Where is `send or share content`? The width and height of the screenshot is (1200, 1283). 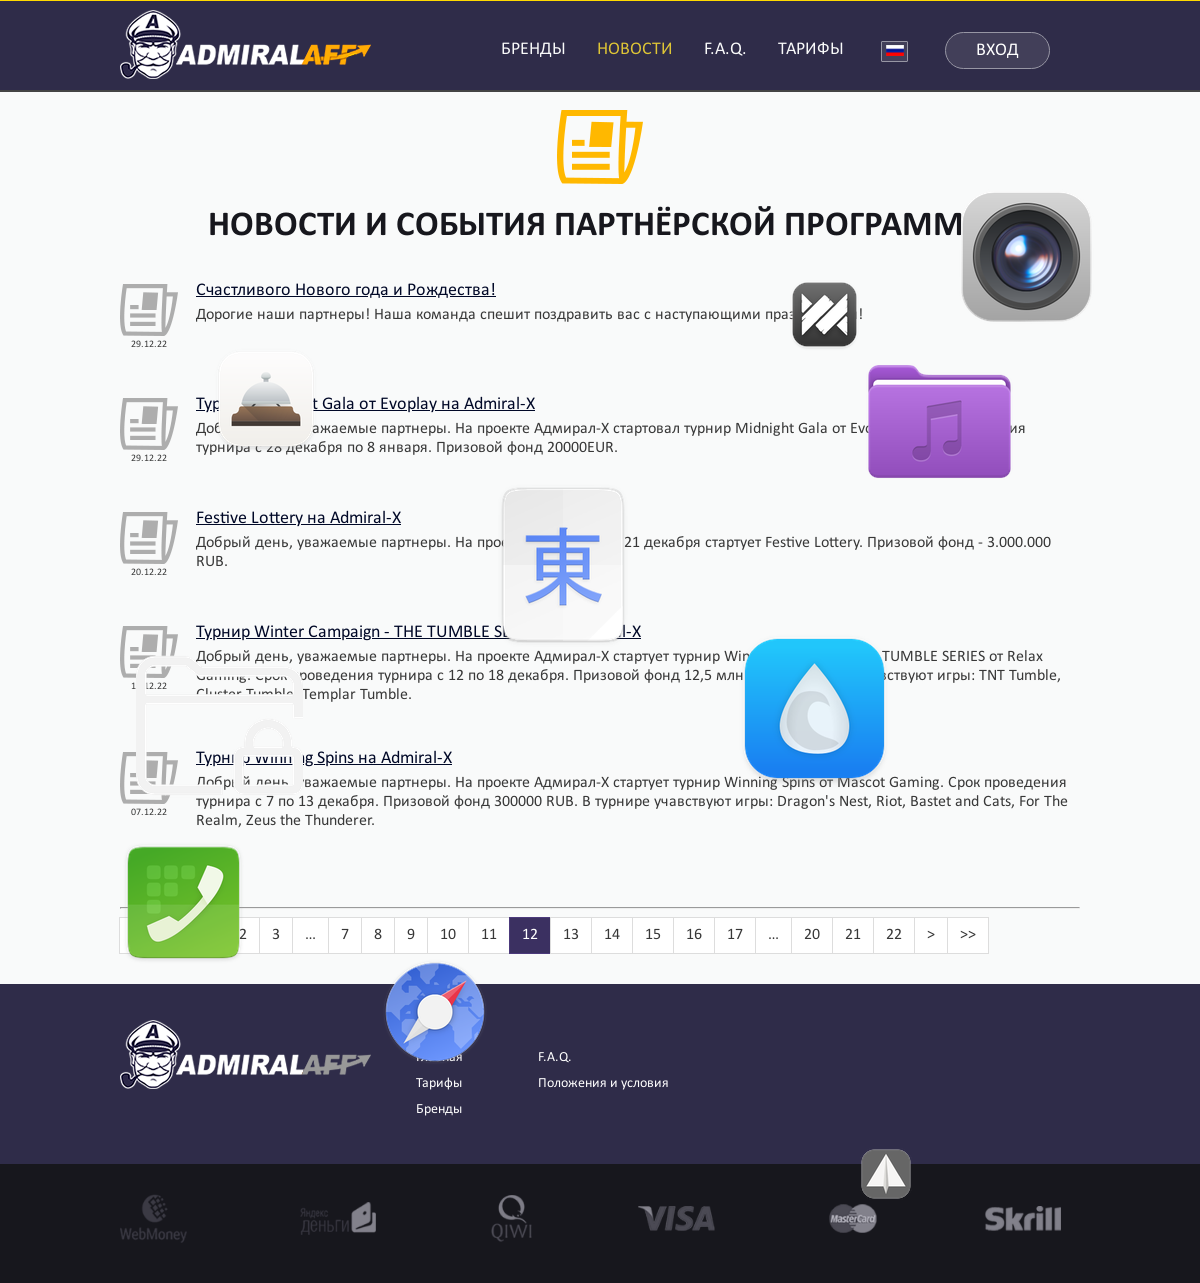 send or share content is located at coordinates (886, 1174).